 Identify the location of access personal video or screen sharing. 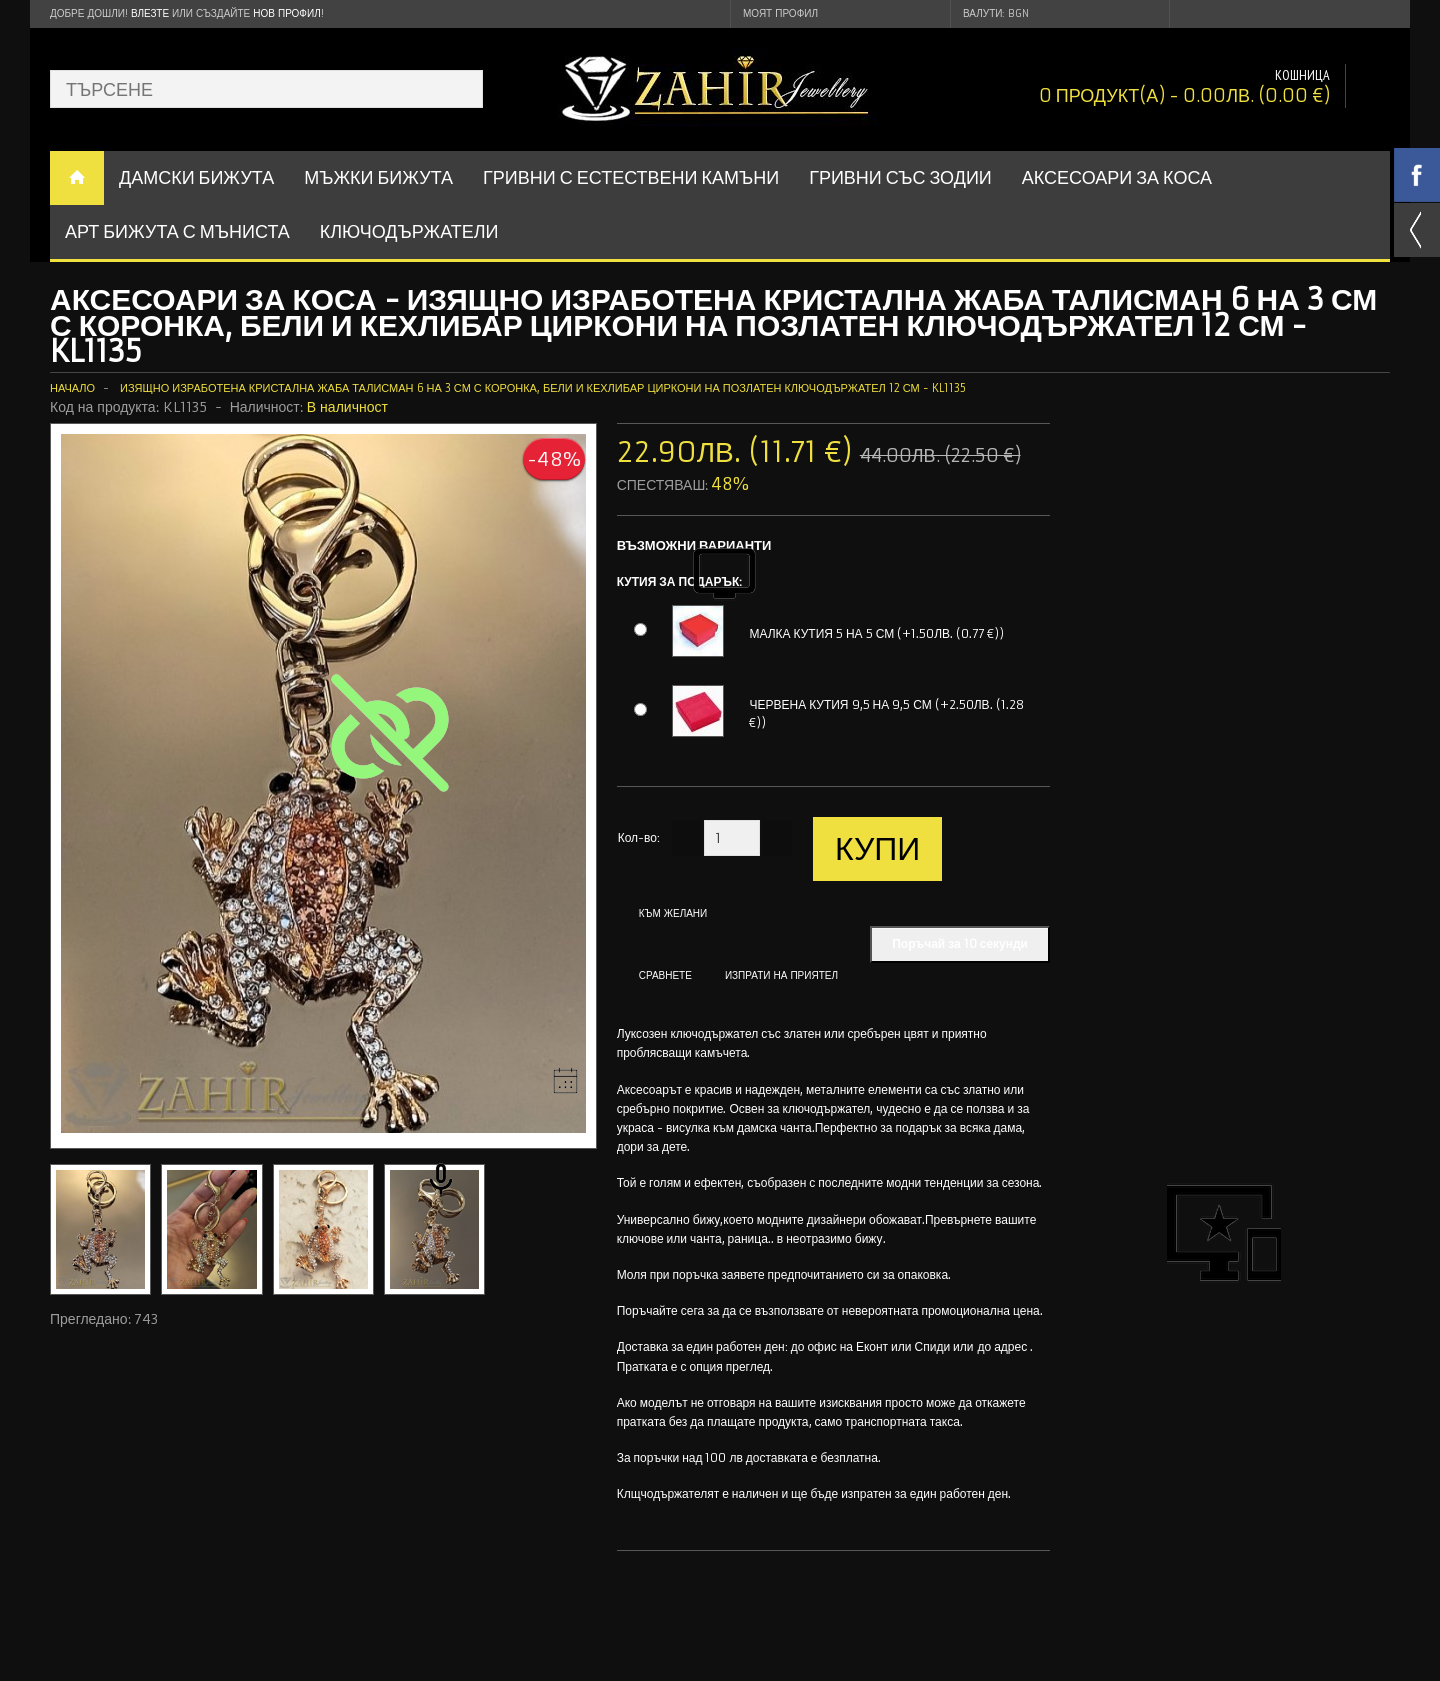
(724, 573).